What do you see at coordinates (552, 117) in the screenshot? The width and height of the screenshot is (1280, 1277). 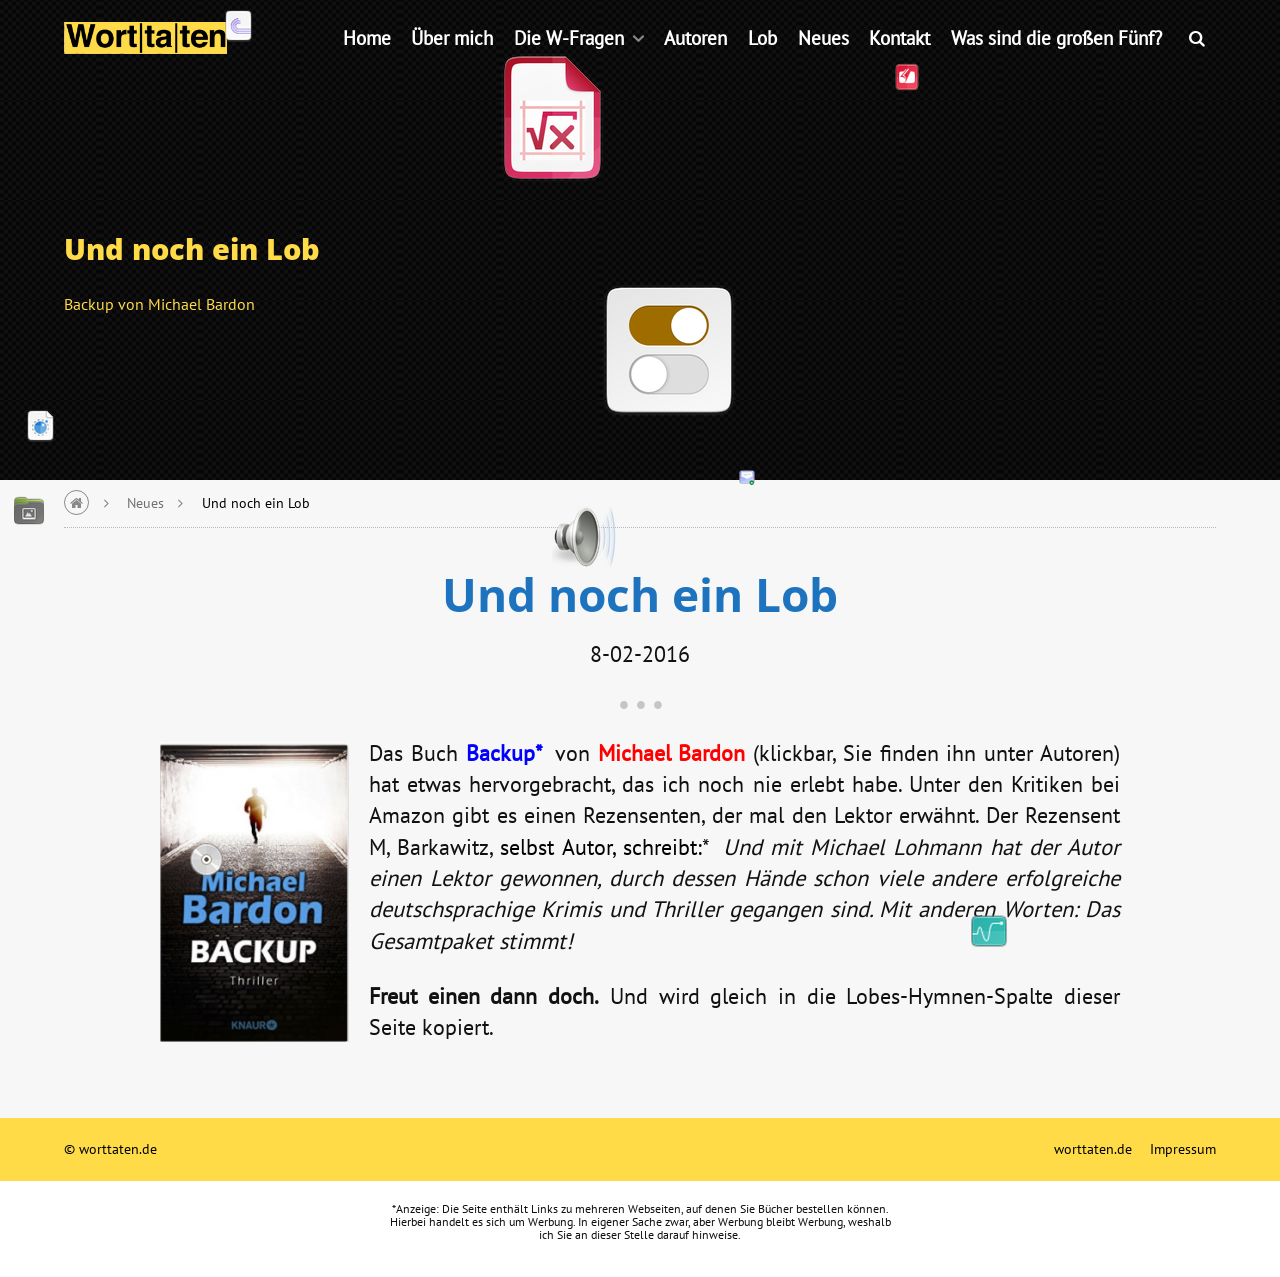 I see `open an opendocument formula file` at bounding box center [552, 117].